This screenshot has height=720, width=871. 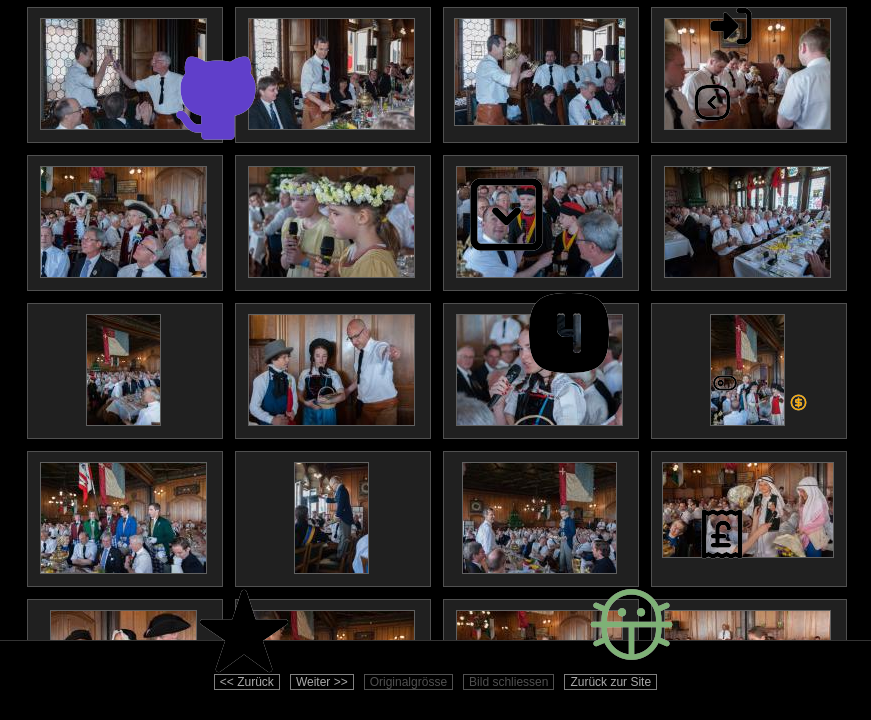 What do you see at coordinates (218, 98) in the screenshot?
I see `view GitHub profile or repository` at bounding box center [218, 98].